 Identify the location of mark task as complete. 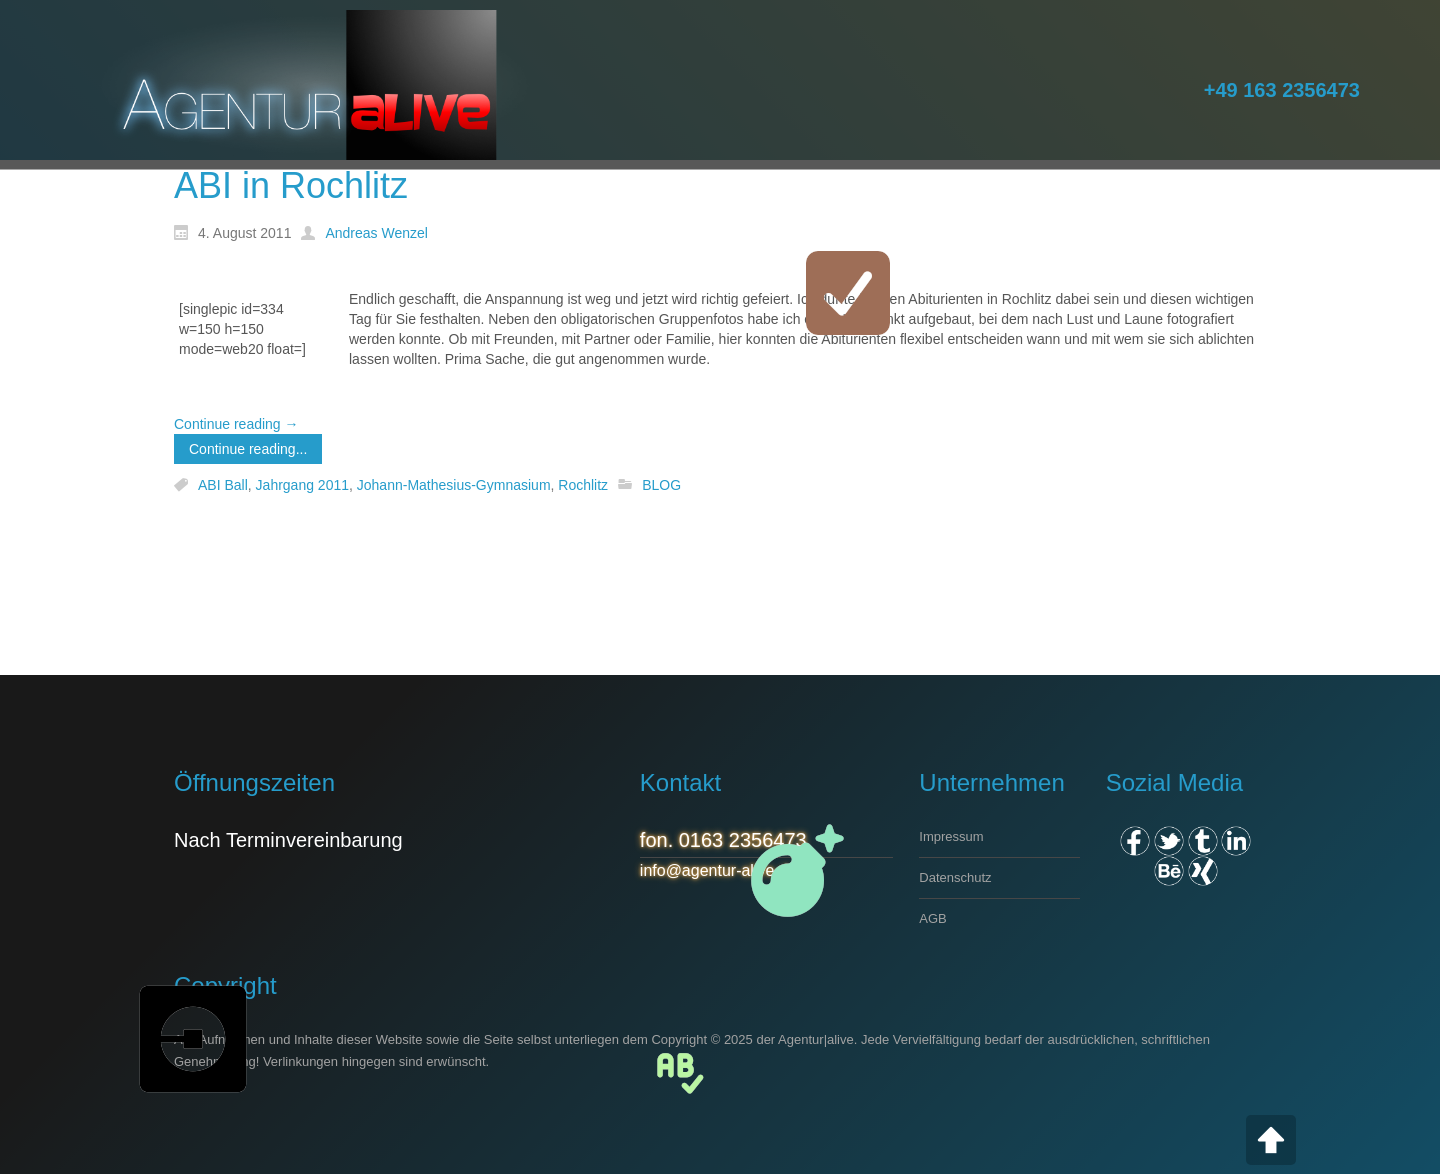
(848, 293).